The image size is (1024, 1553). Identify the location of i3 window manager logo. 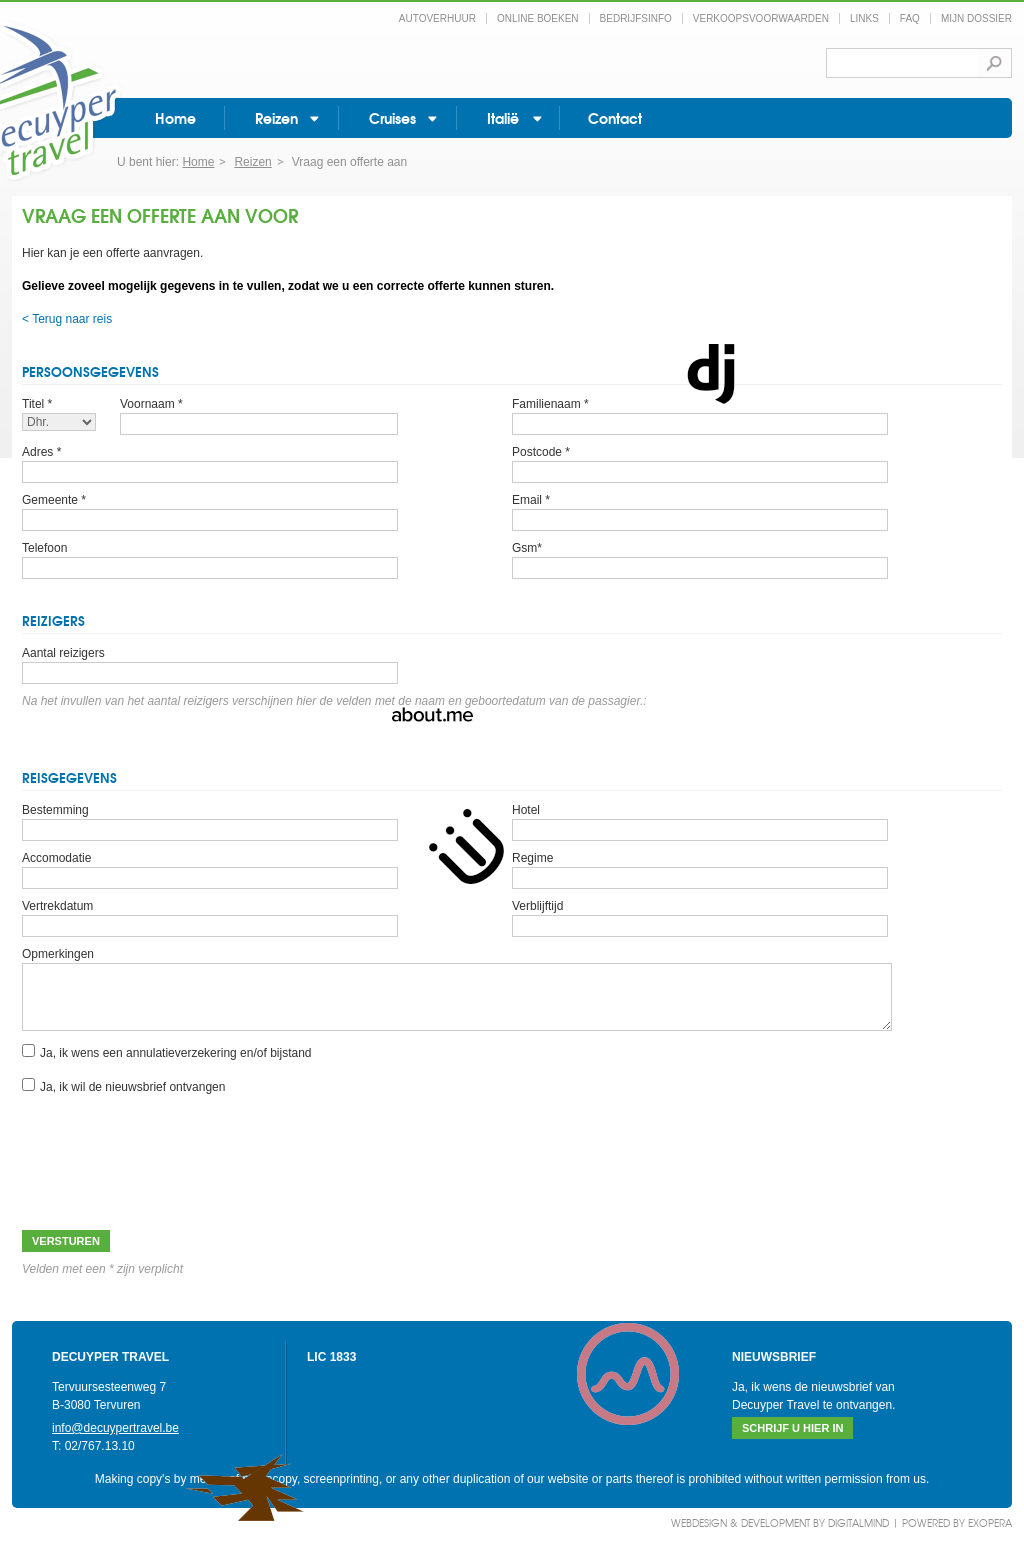
(466, 846).